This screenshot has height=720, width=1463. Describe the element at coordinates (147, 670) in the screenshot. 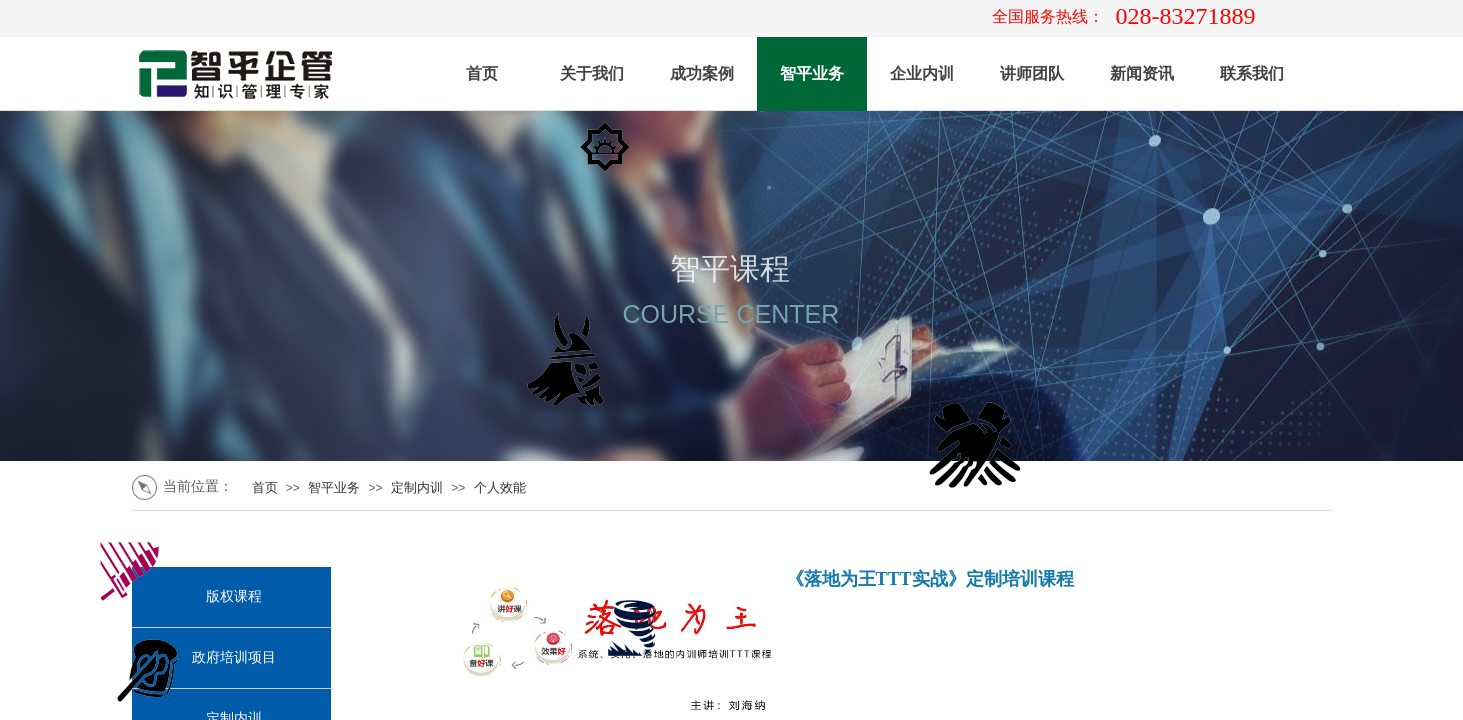

I see `breakfast or food-related game item` at that location.